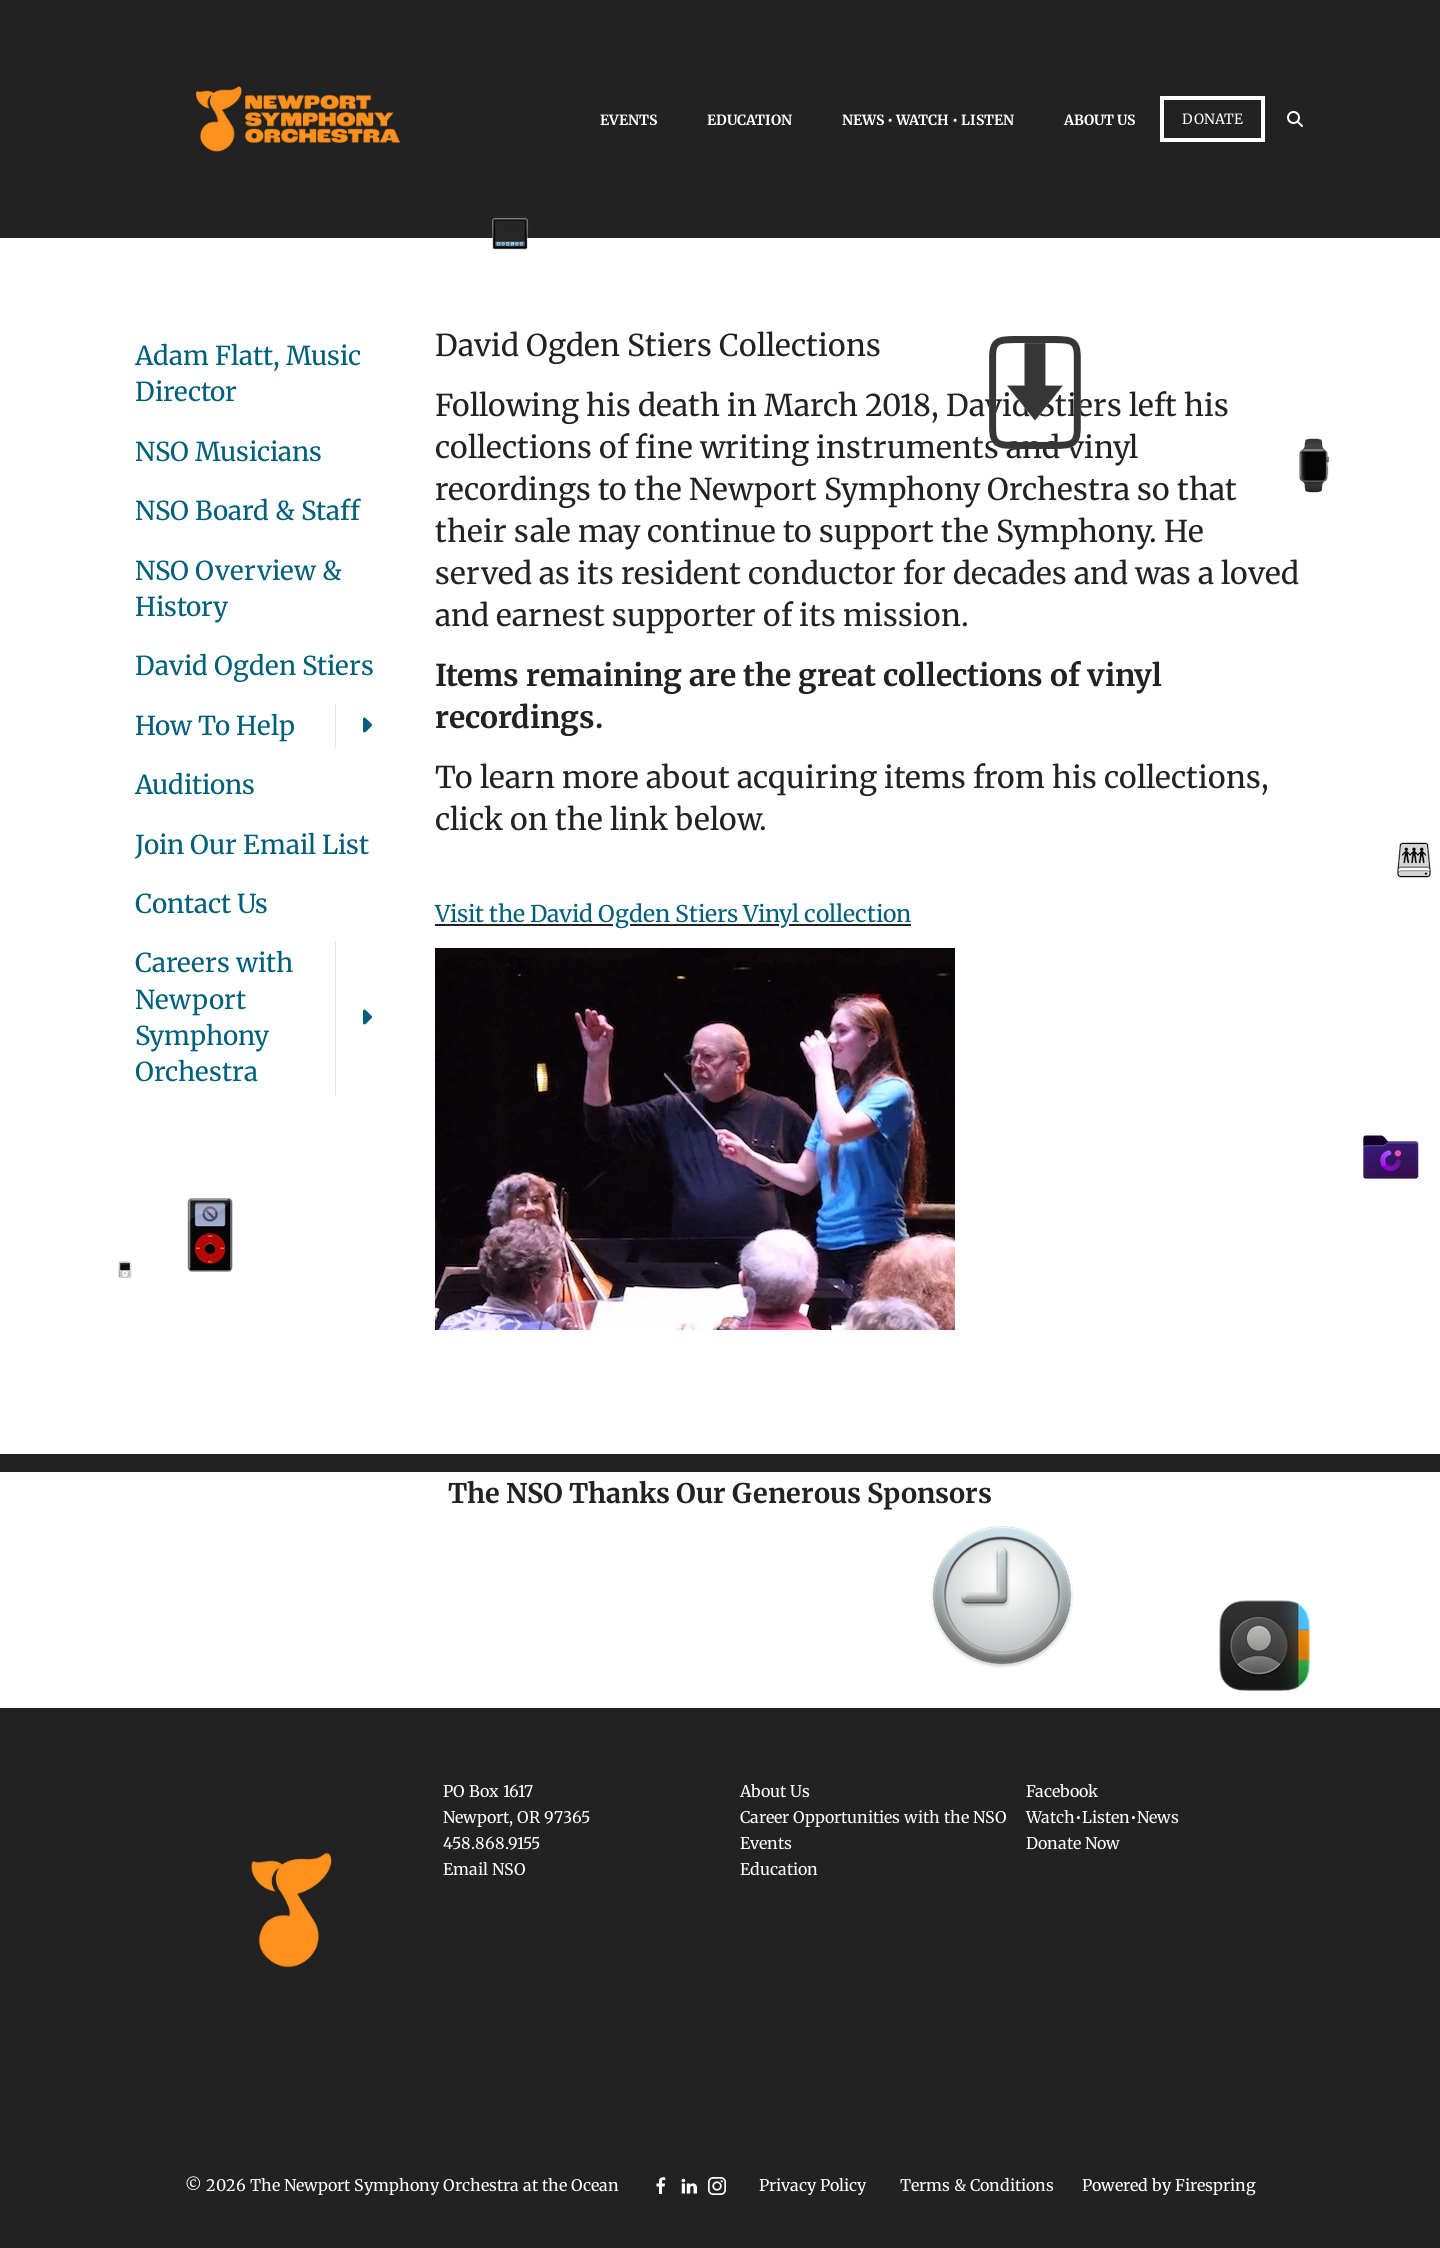  I want to click on access the dock settings or preferences, so click(510, 234).